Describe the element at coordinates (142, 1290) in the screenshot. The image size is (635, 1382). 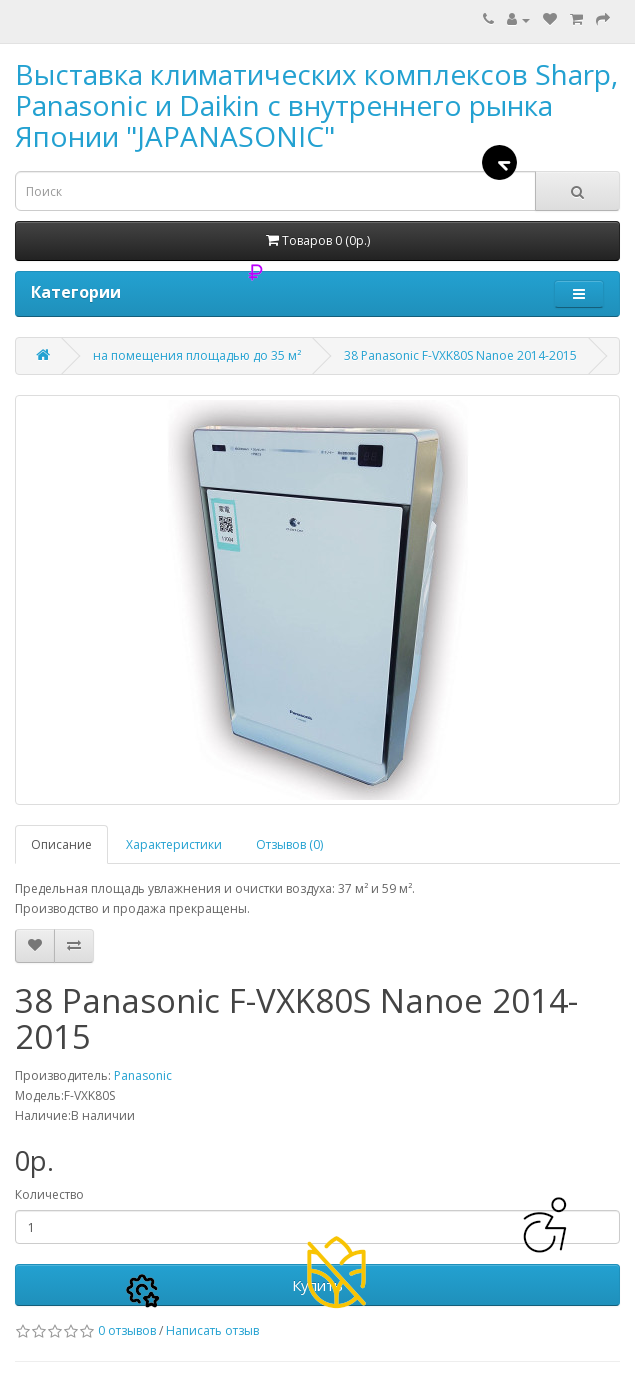
I see `access favorite or starred settings` at that location.